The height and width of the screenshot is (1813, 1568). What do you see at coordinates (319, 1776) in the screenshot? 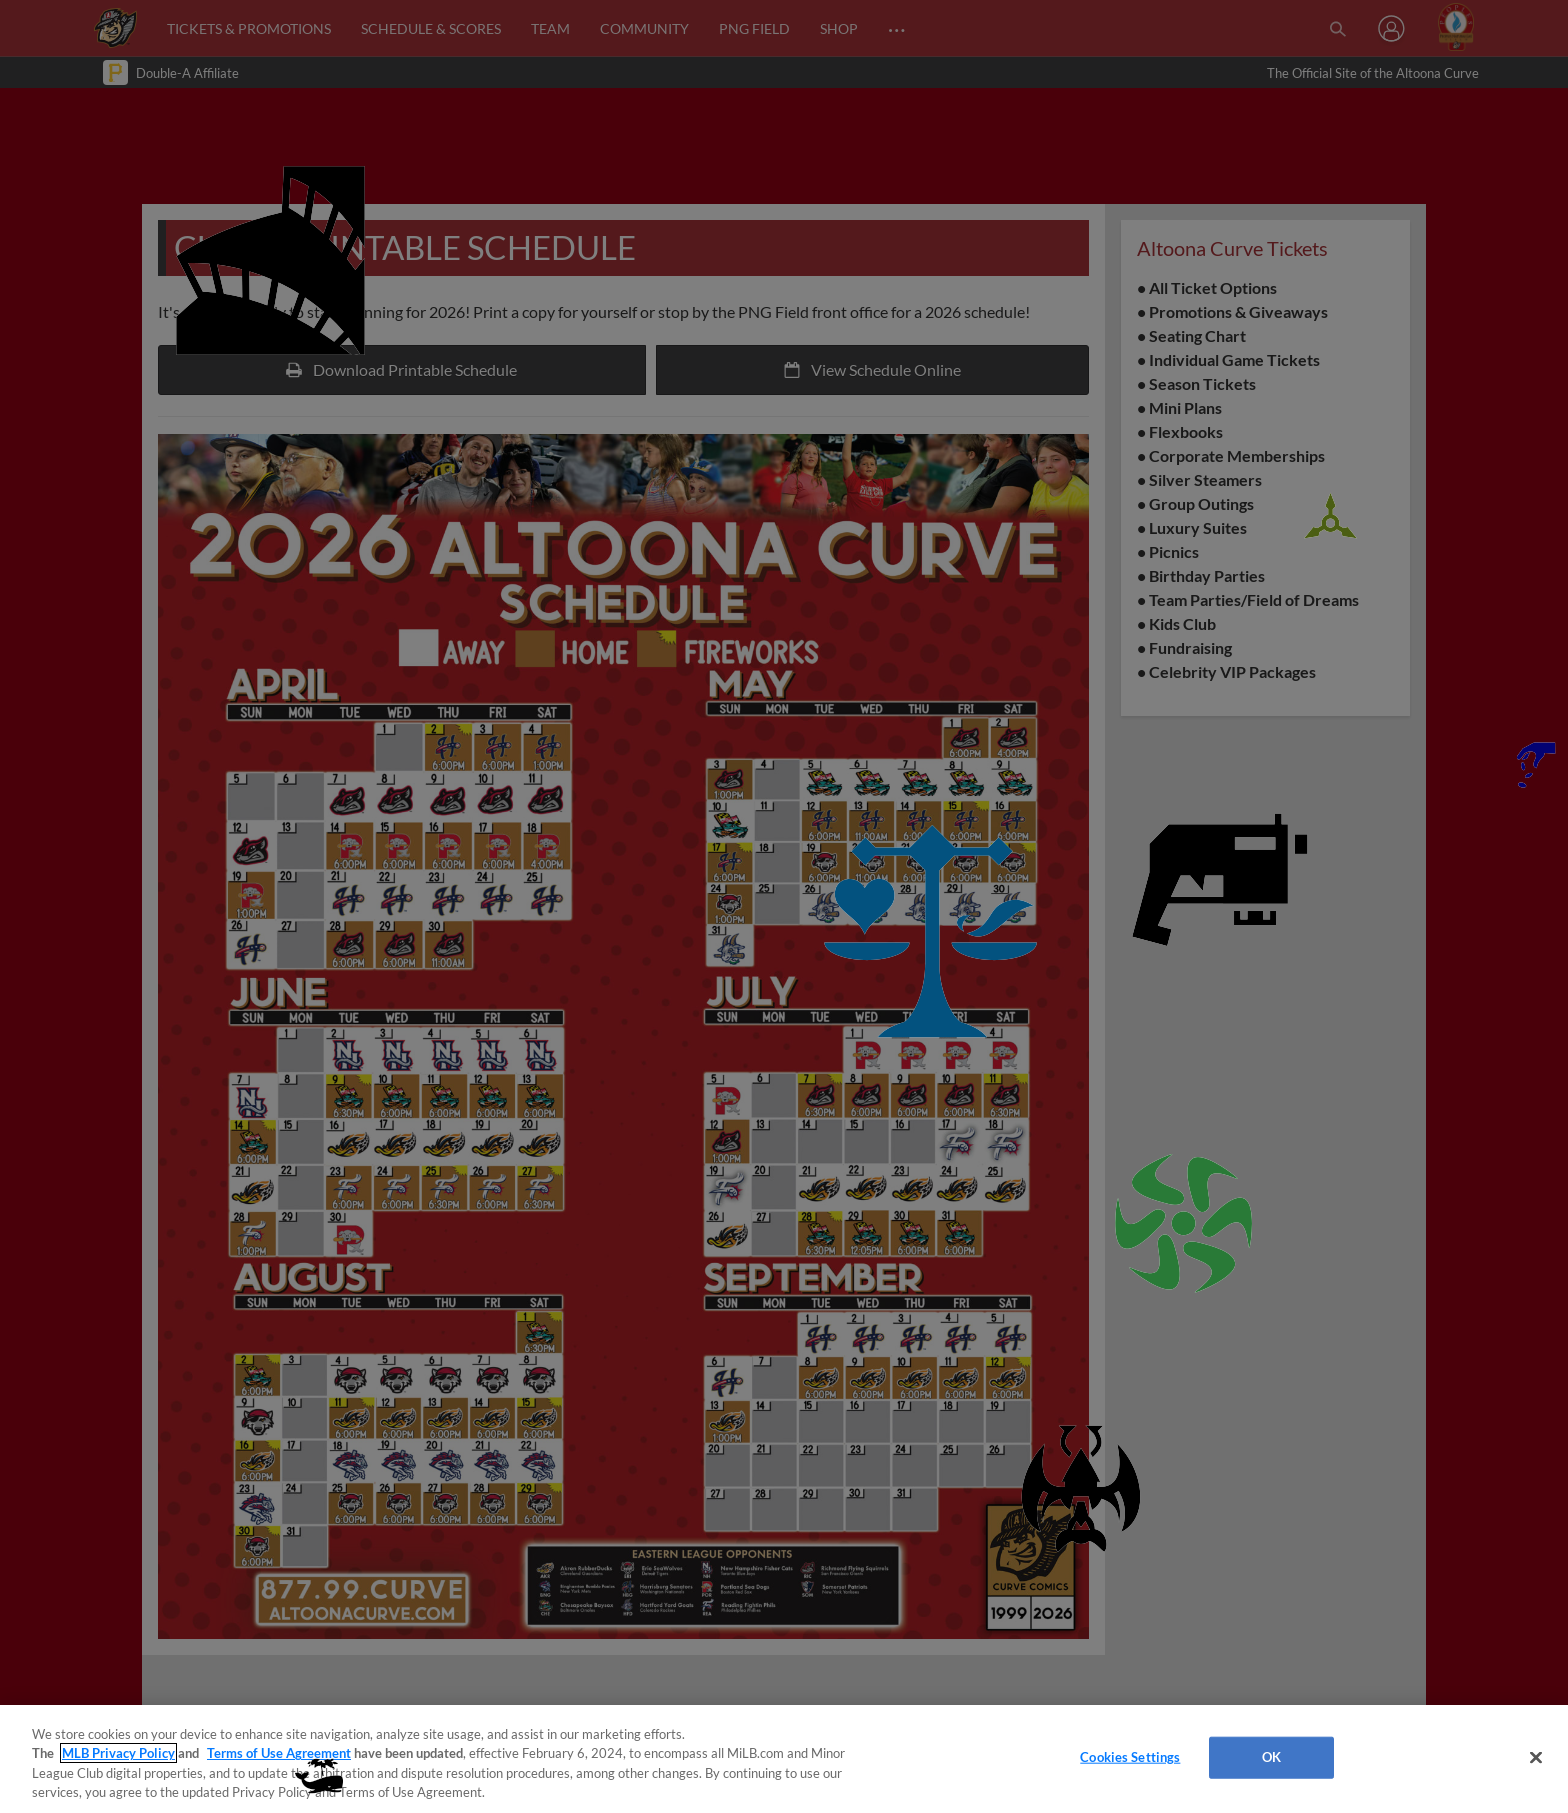
I see `ocean wildlife or marine life category` at bounding box center [319, 1776].